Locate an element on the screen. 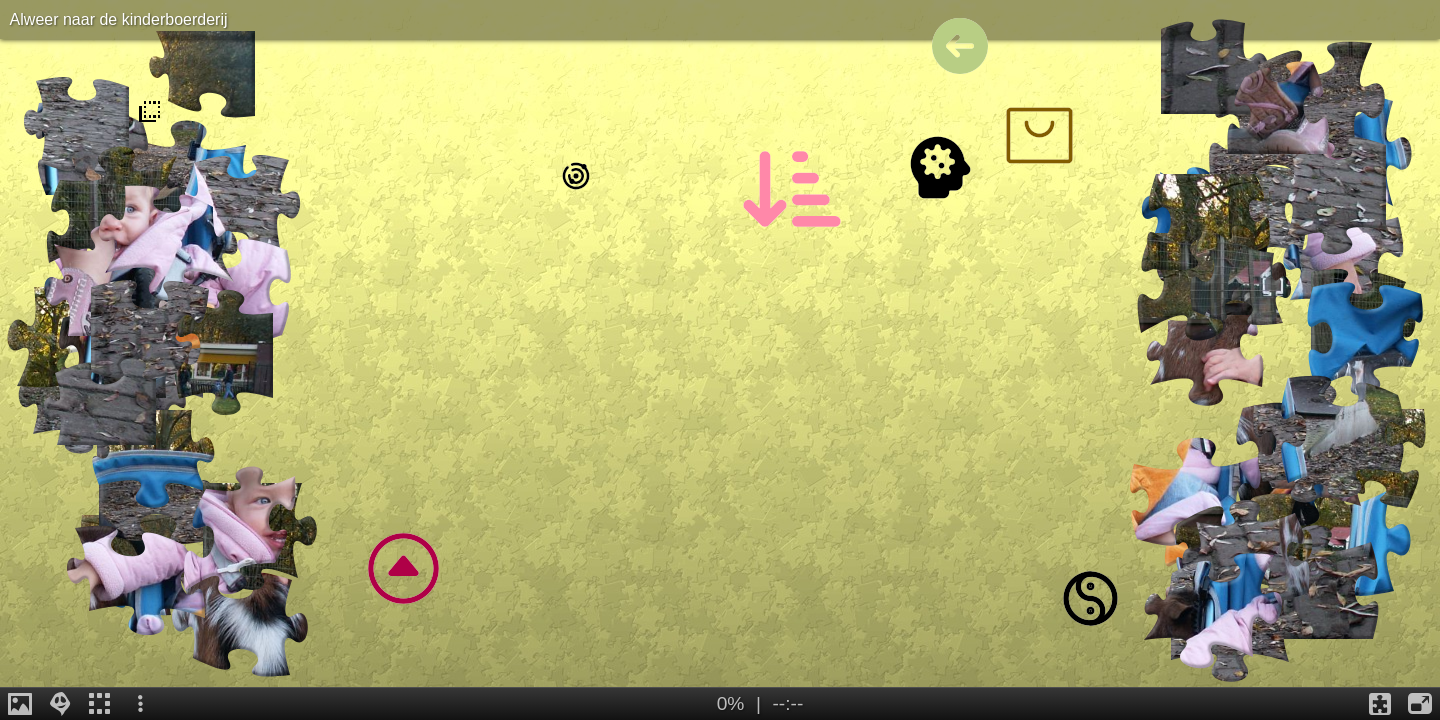 This screenshot has width=1440, height=720. explore the universe or cosmos section is located at coordinates (576, 176).